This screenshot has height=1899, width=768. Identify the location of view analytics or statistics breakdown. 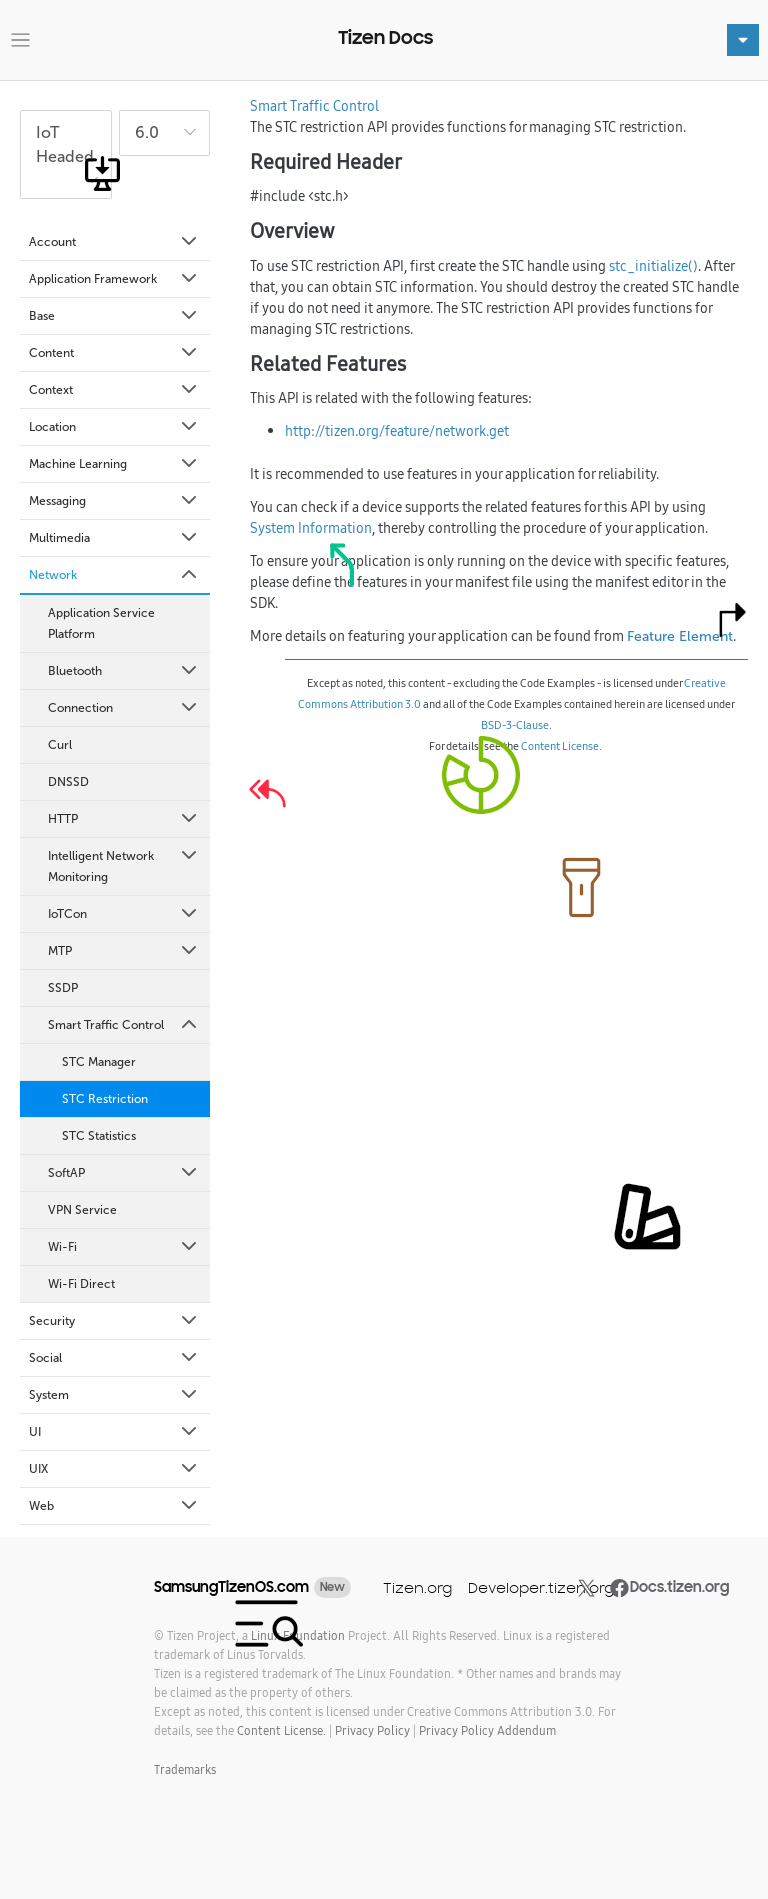
(481, 775).